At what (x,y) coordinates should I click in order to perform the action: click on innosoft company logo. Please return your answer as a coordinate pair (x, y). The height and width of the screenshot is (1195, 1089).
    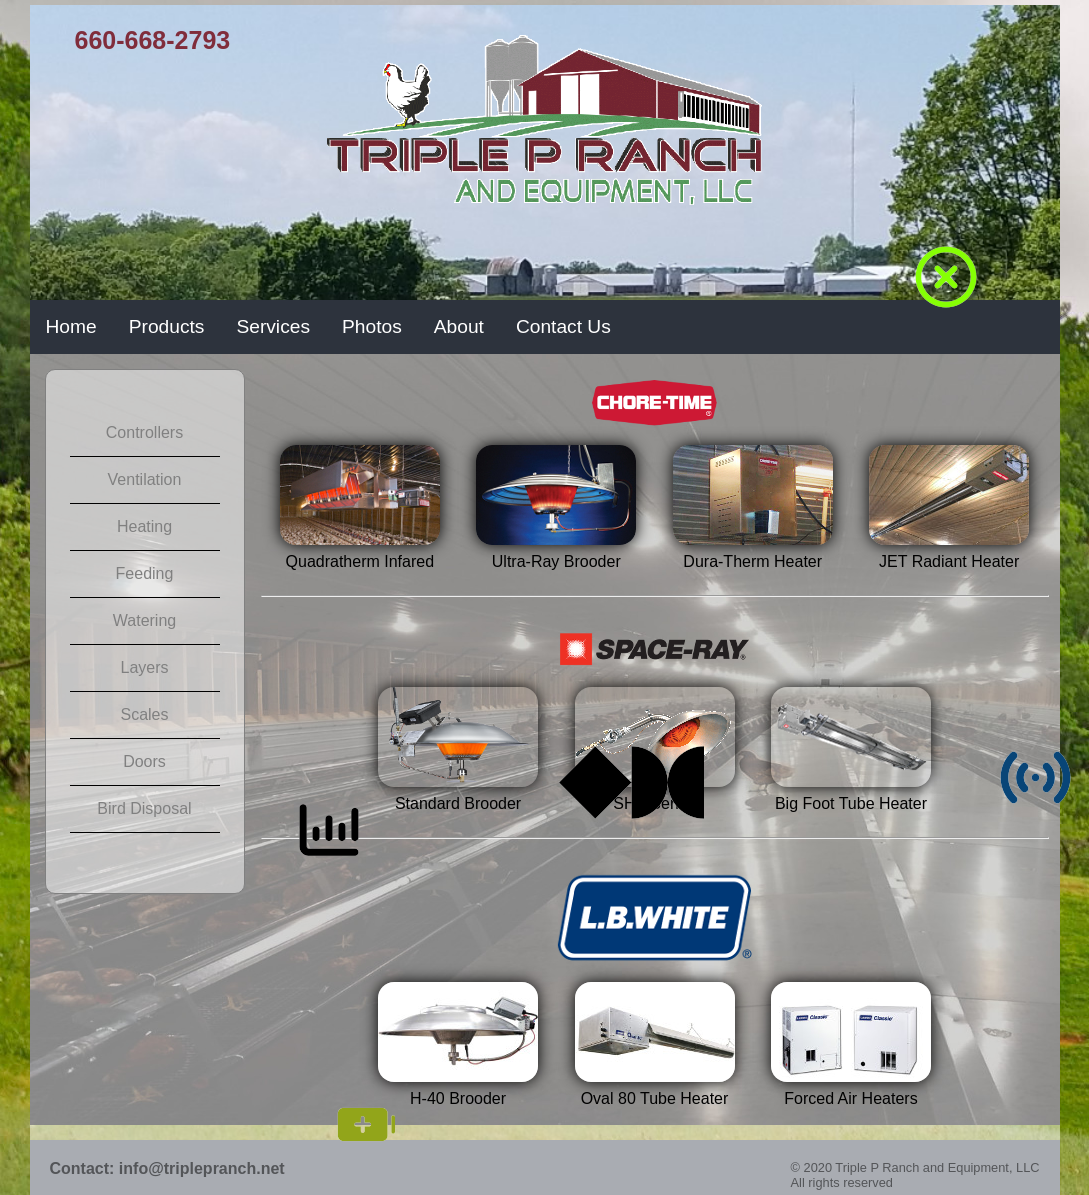
    Looking at the image, I should click on (631, 782).